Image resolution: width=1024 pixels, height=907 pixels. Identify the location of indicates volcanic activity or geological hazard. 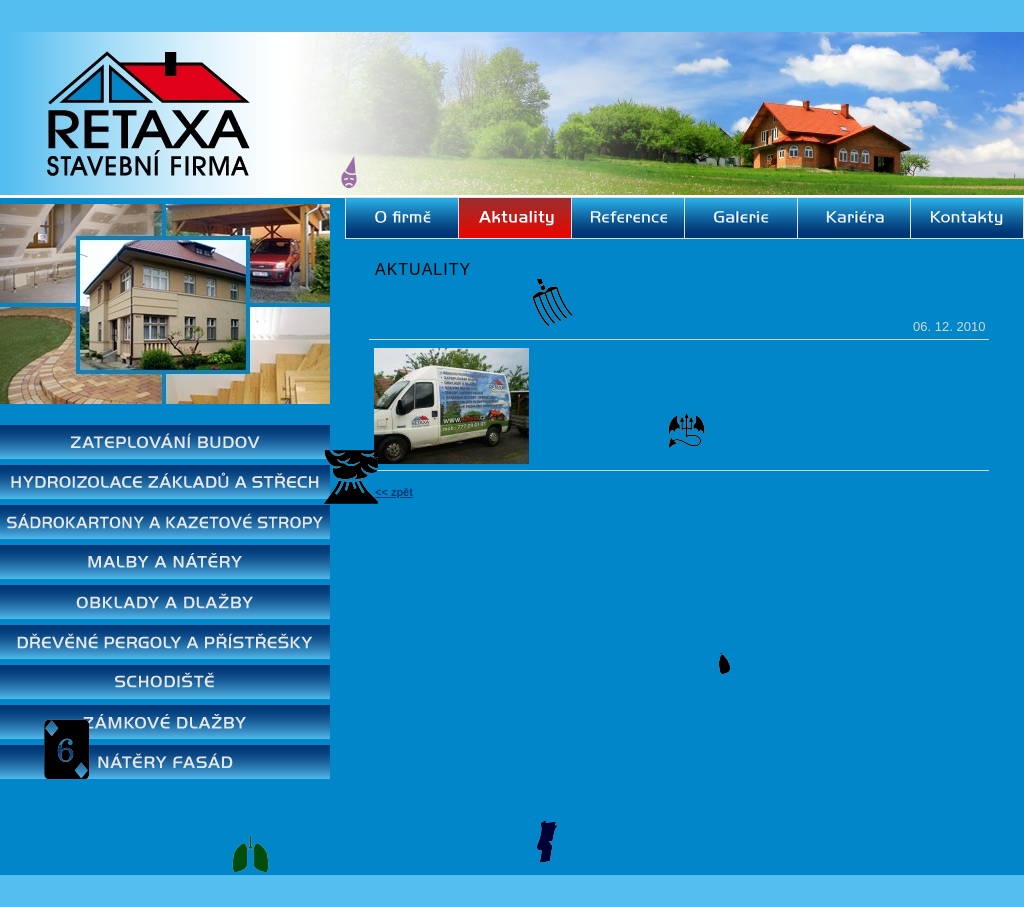
(351, 477).